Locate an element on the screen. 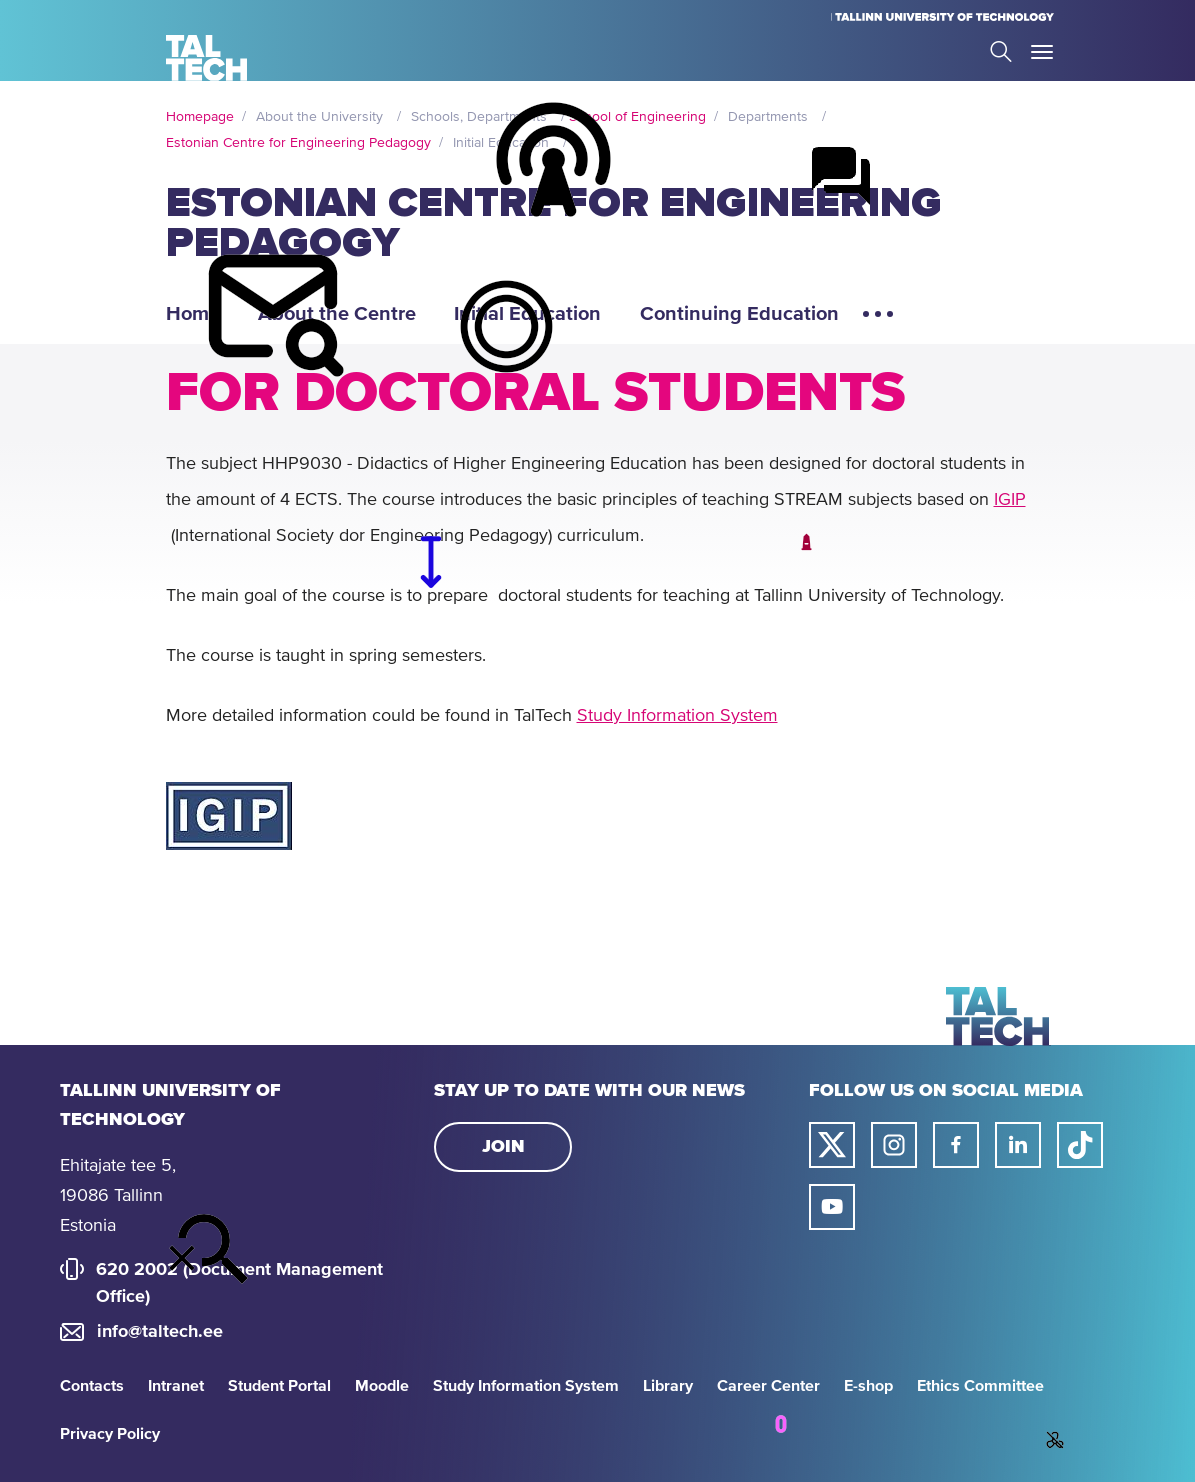 Image resolution: width=1195 pixels, height=1482 pixels. disable propeller or fan function is located at coordinates (1055, 1440).